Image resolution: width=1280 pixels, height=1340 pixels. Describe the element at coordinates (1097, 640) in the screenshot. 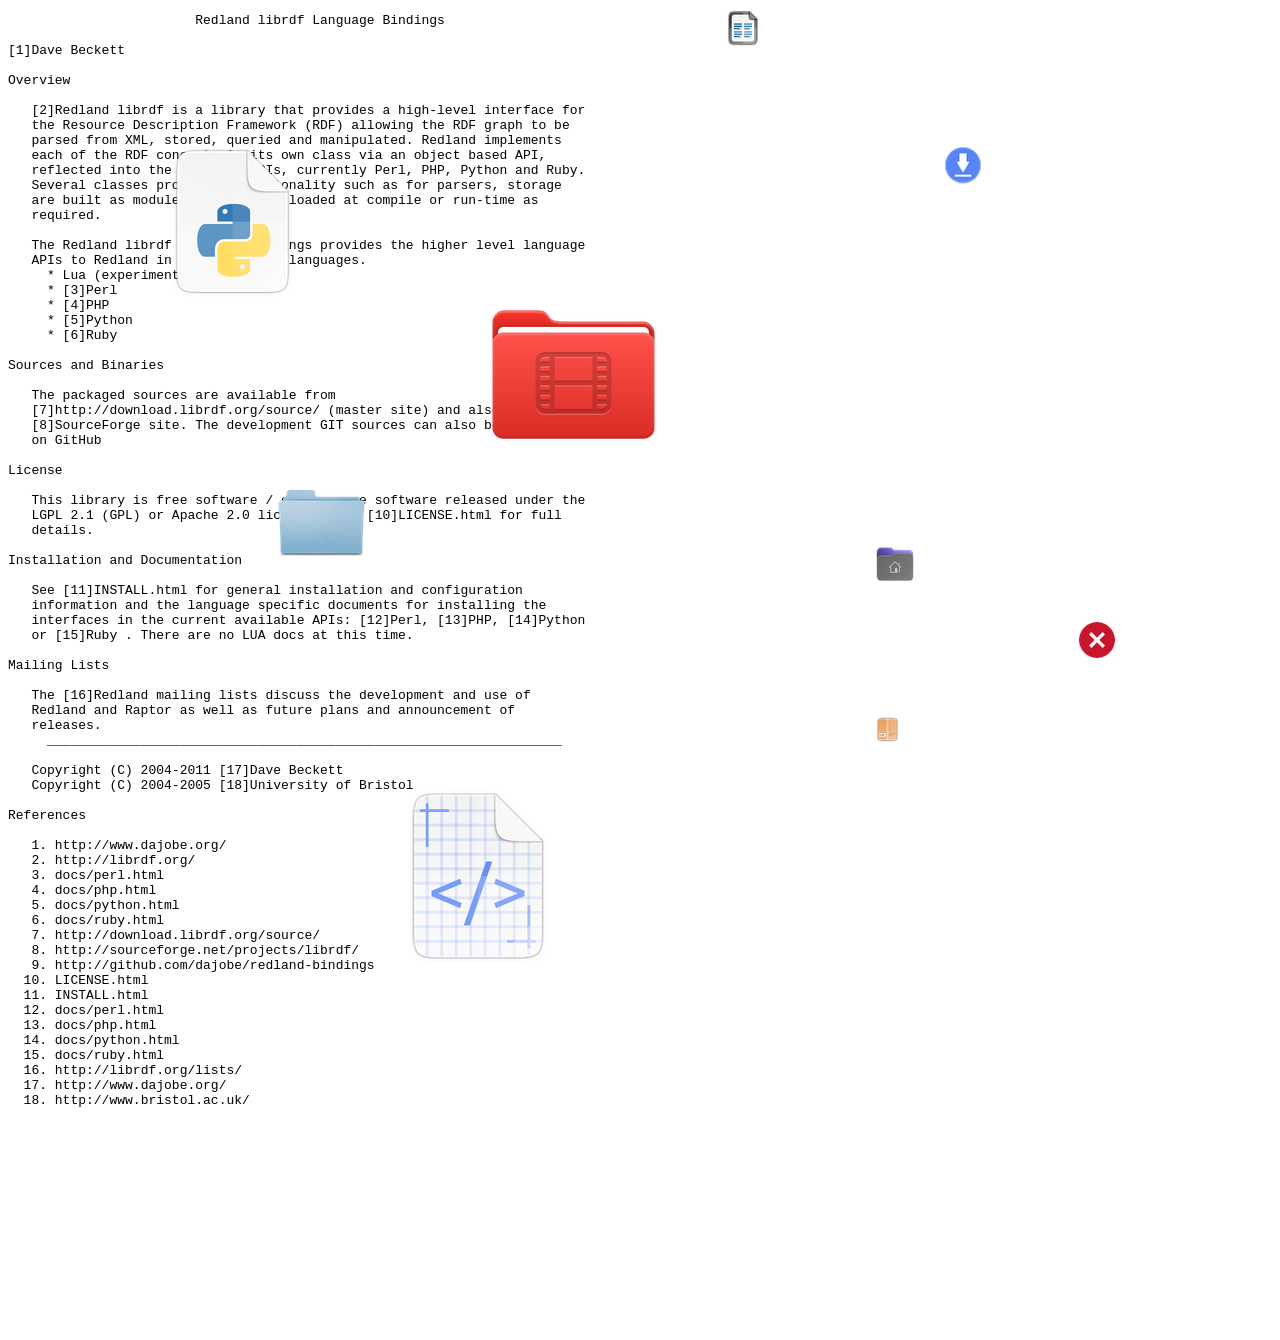

I see `close the current window or dialog` at that location.